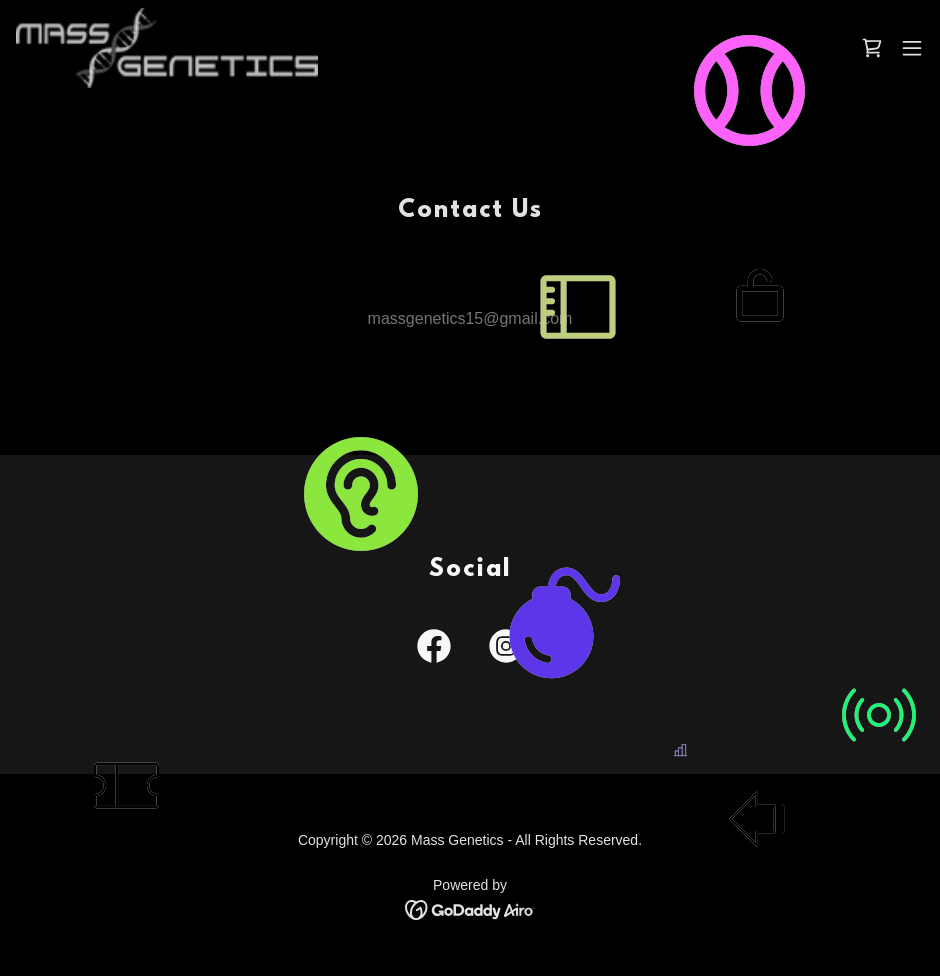 Image resolution: width=940 pixels, height=976 pixels. What do you see at coordinates (759, 819) in the screenshot?
I see `go back to previous screen` at bounding box center [759, 819].